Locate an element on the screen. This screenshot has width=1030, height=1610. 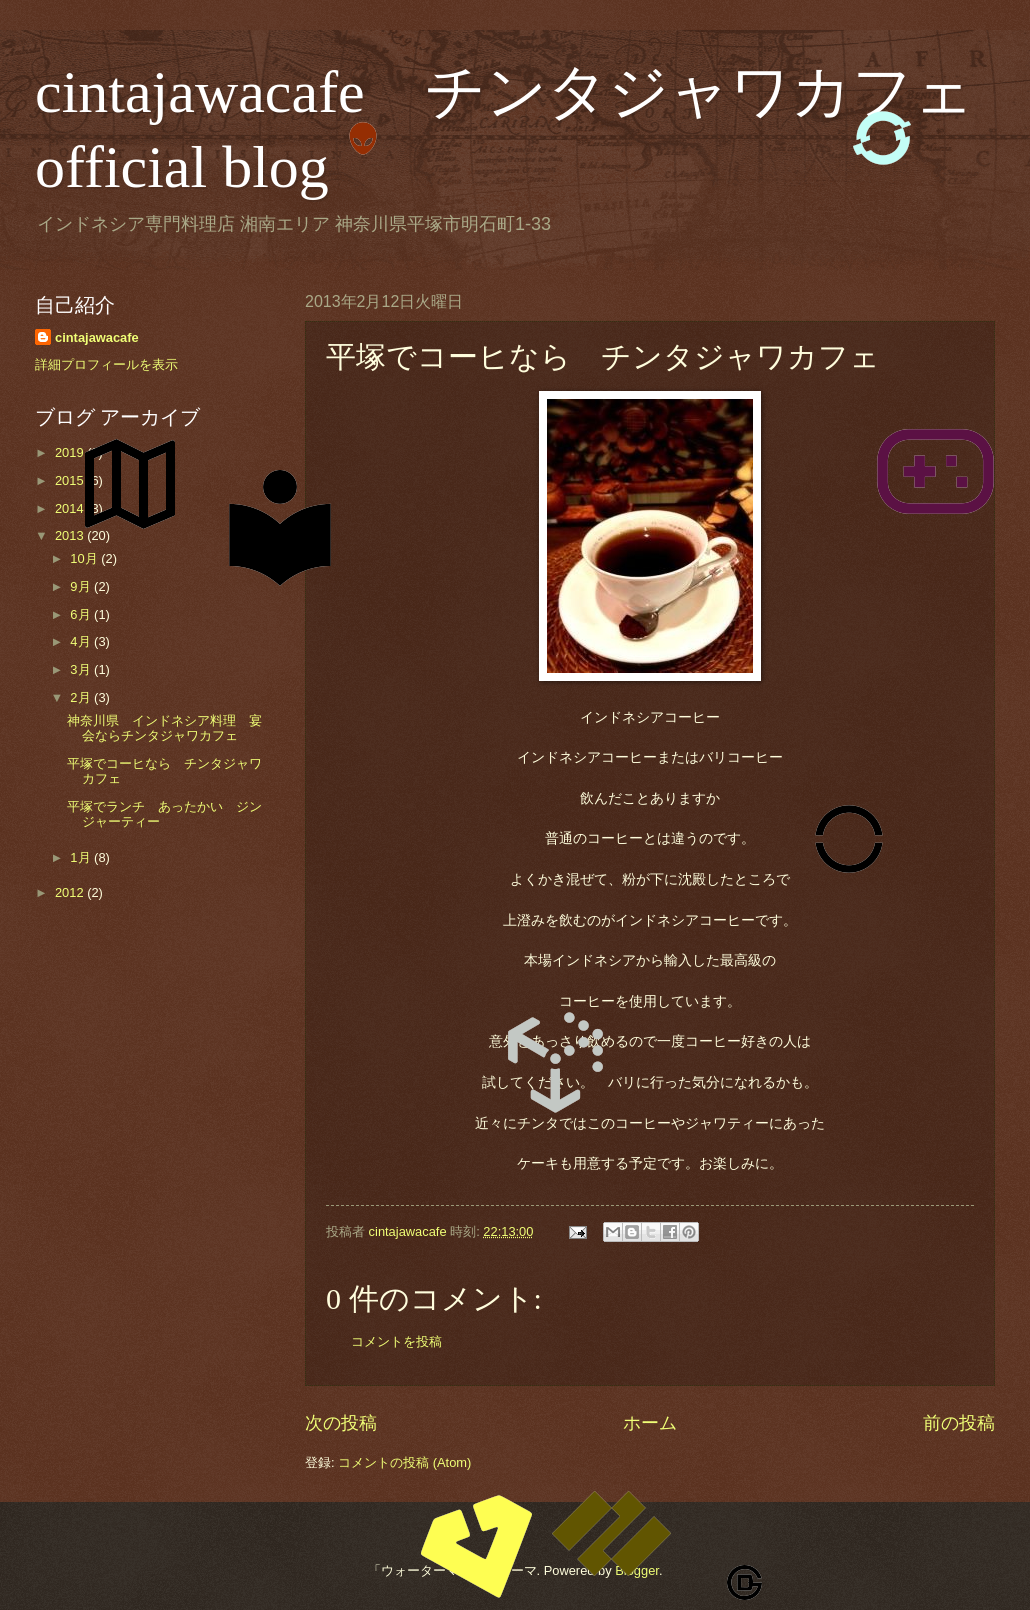
open obtainium app is located at coordinates (476, 1546).